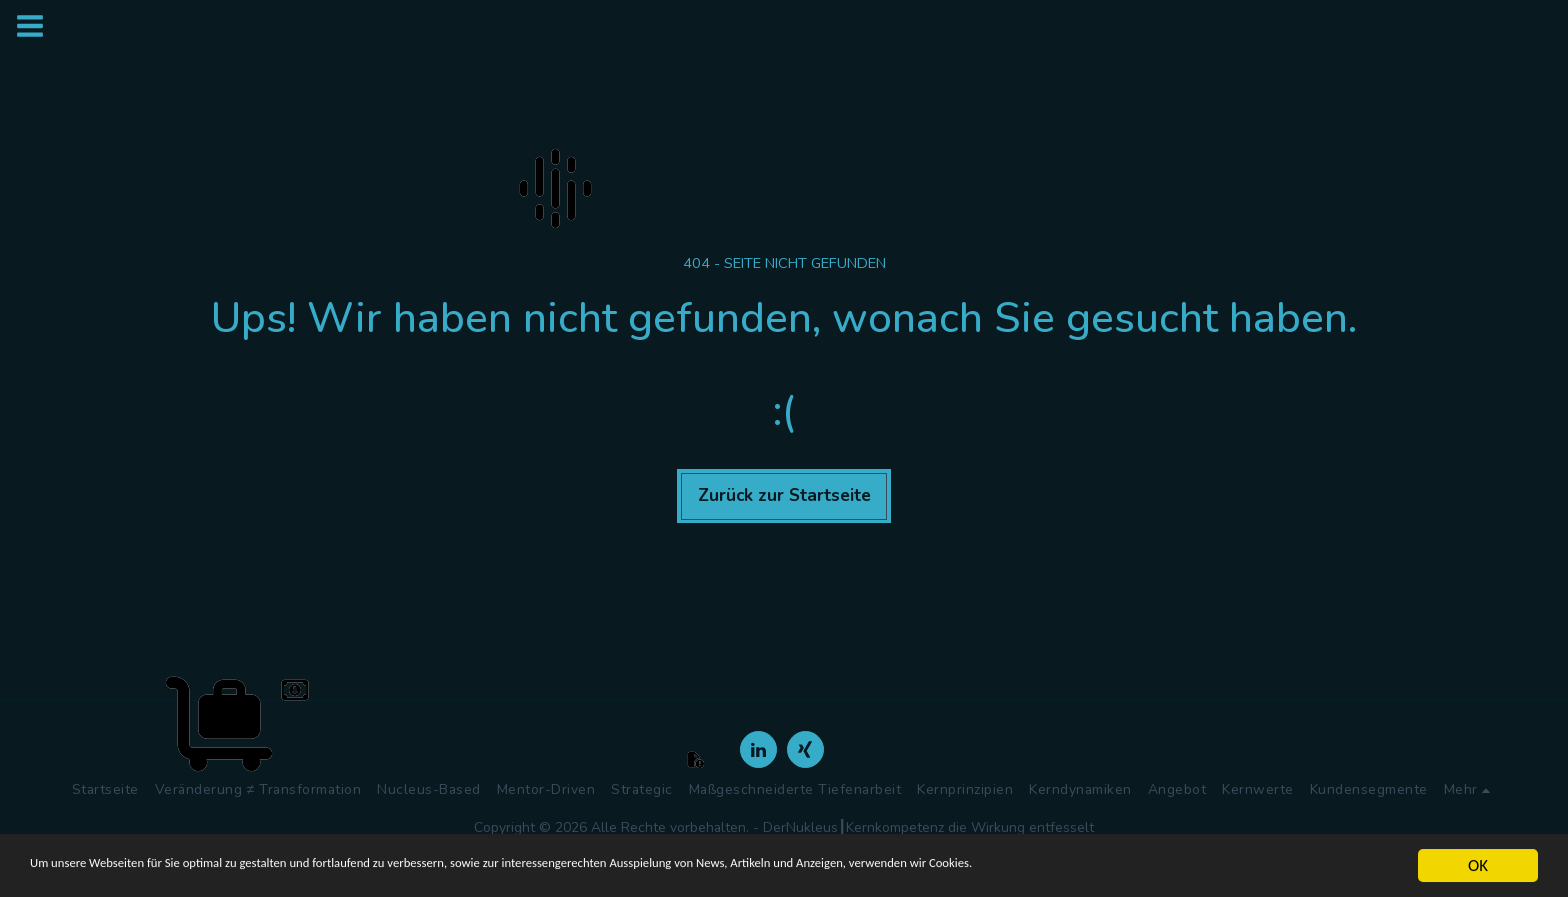  What do you see at coordinates (555, 188) in the screenshot?
I see `open Google Podcasts` at bounding box center [555, 188].